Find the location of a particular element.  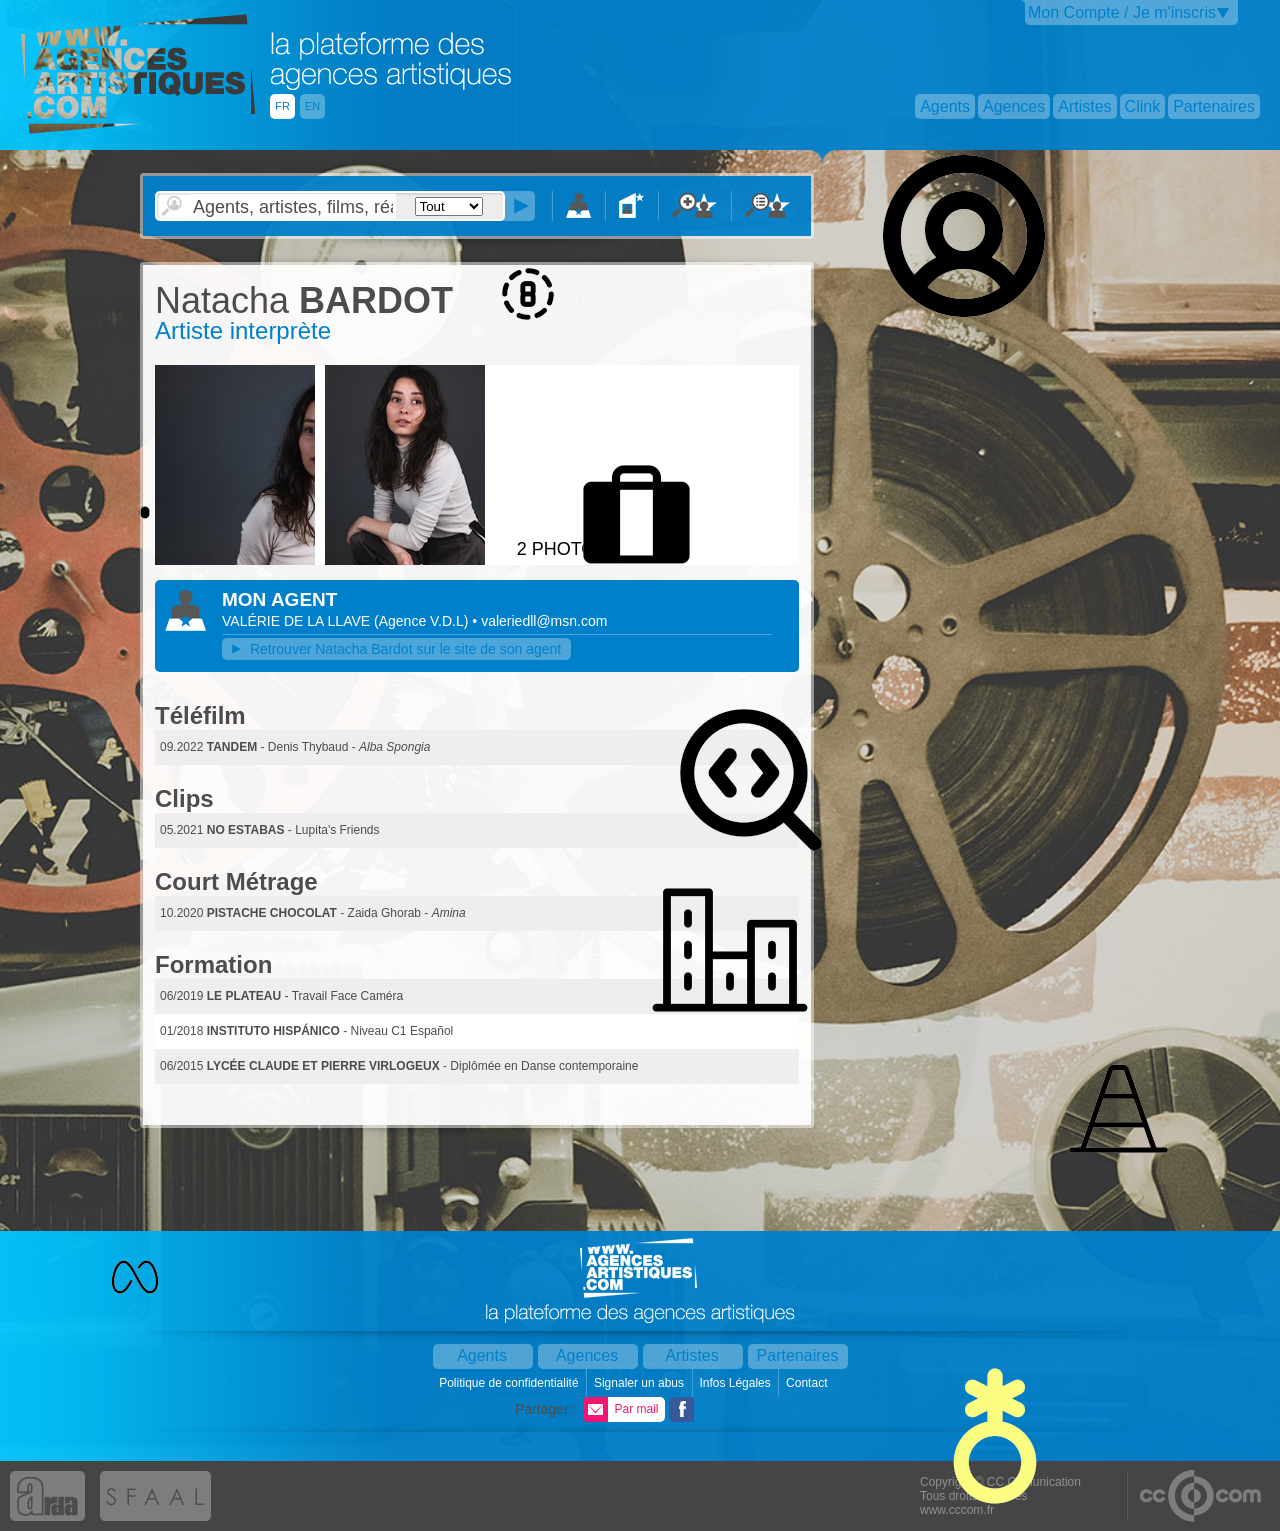

view city or urban locations is located at coordinates (730, 950).